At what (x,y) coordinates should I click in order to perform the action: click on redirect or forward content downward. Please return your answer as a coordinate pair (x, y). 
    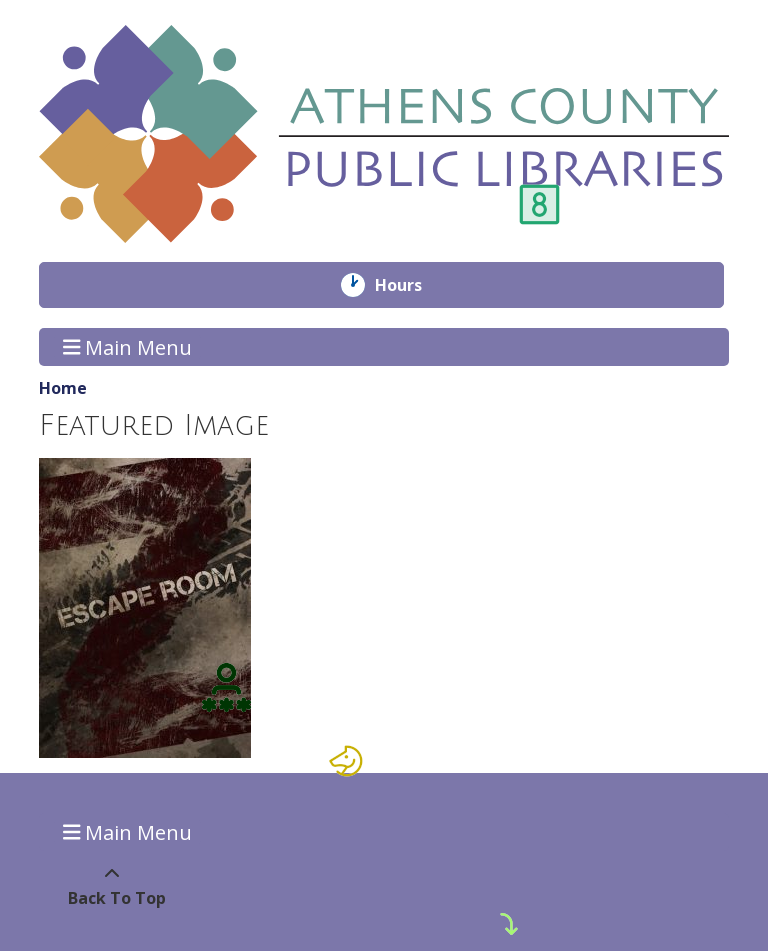
    Looking at the image, I should click on (509, 924).